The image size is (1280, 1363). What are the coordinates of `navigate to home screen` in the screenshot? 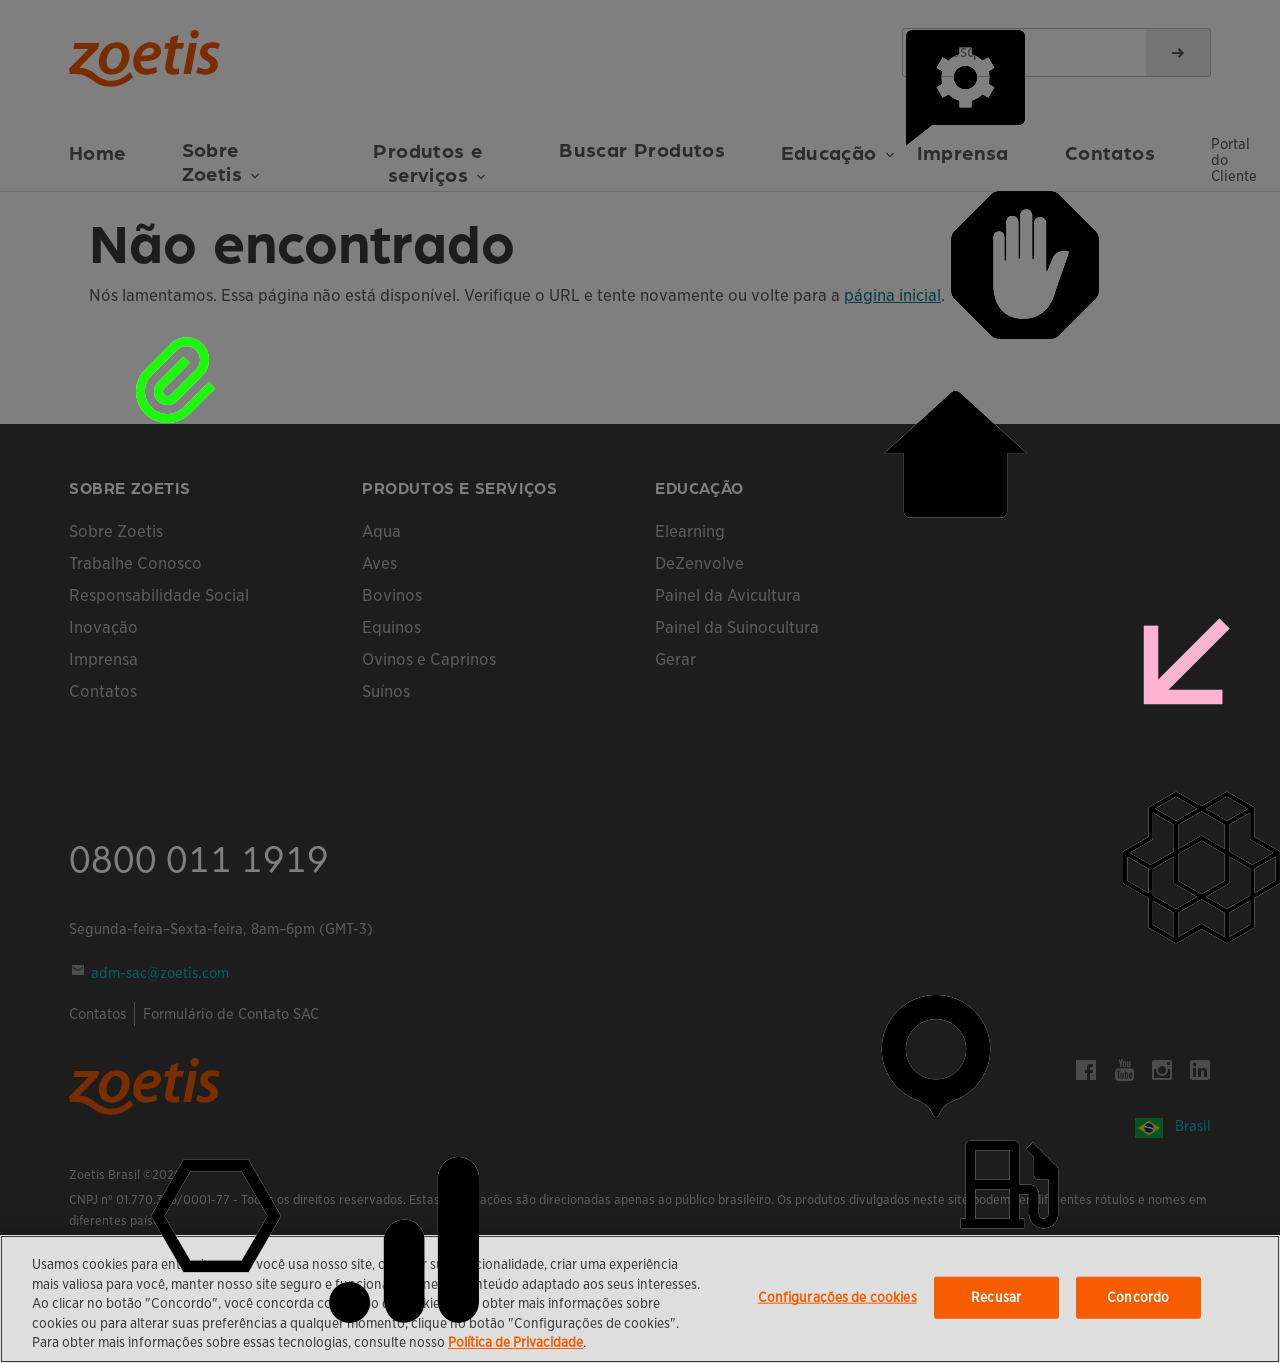 It's located at (955, 459).